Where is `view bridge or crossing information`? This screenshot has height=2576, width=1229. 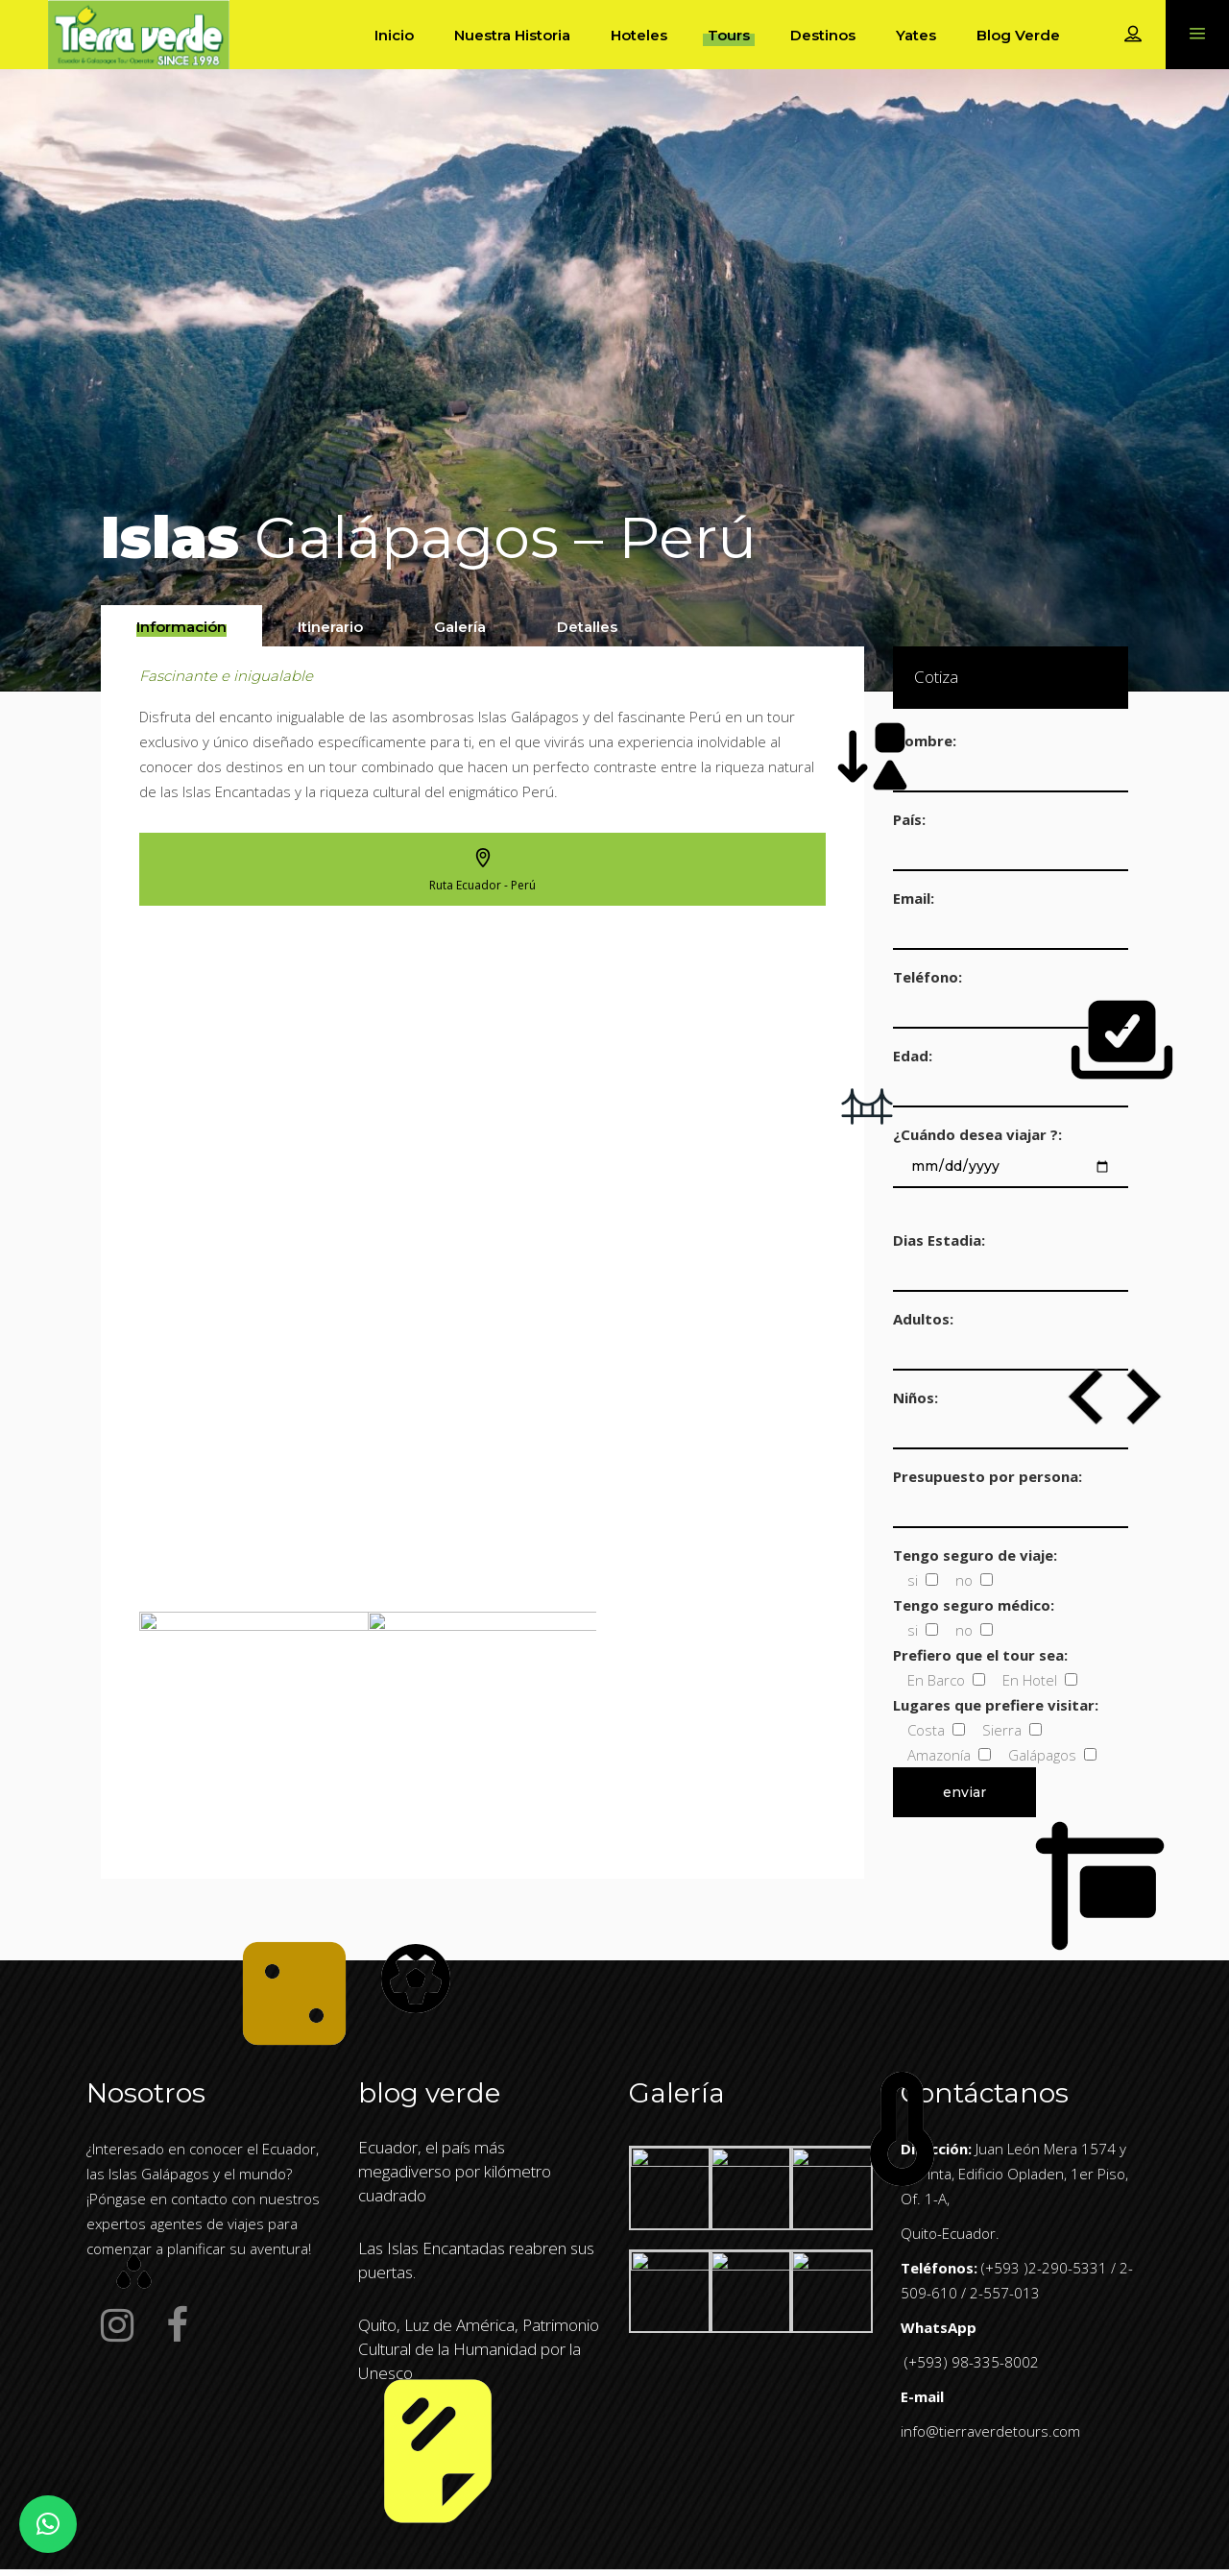 view bridge or crossing information is located at coordinates (867, 1106).